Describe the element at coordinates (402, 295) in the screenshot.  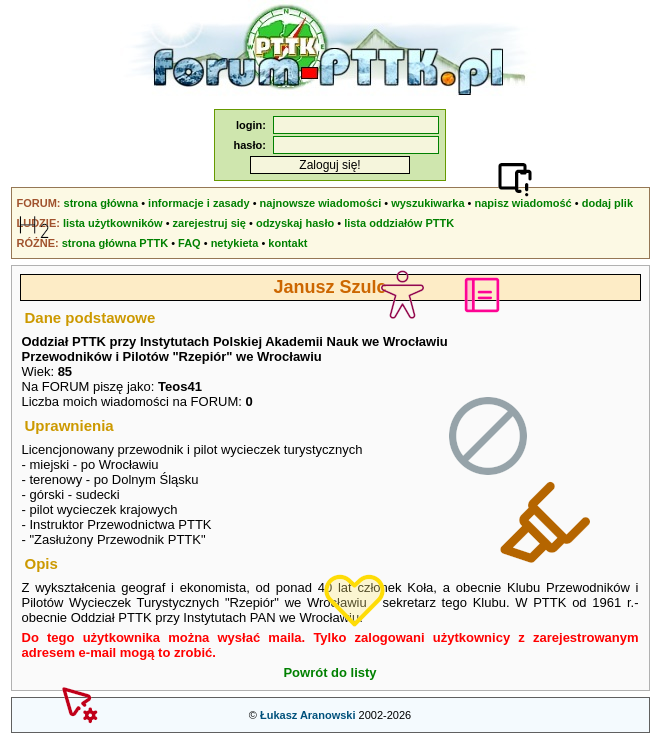
I see `accessibility settings or features` at that location.